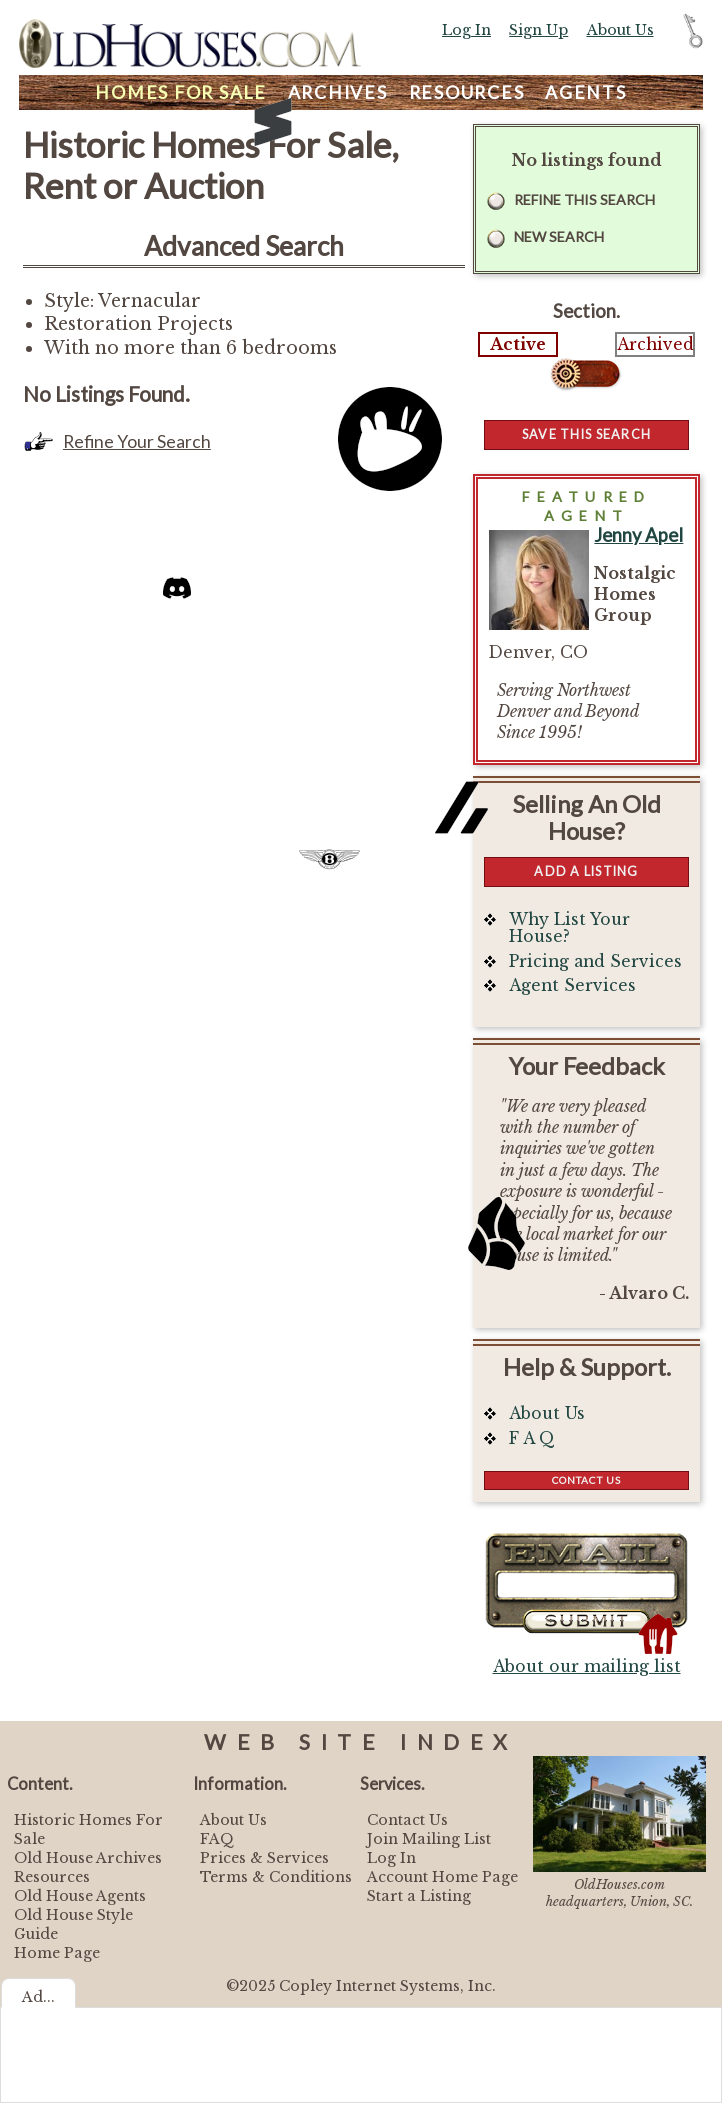 The width and height of the screenshot is (722, 2103). Describe the element at coordinates (658, 1634) in the screenshot. I see `open the Just Eat app` at that location.